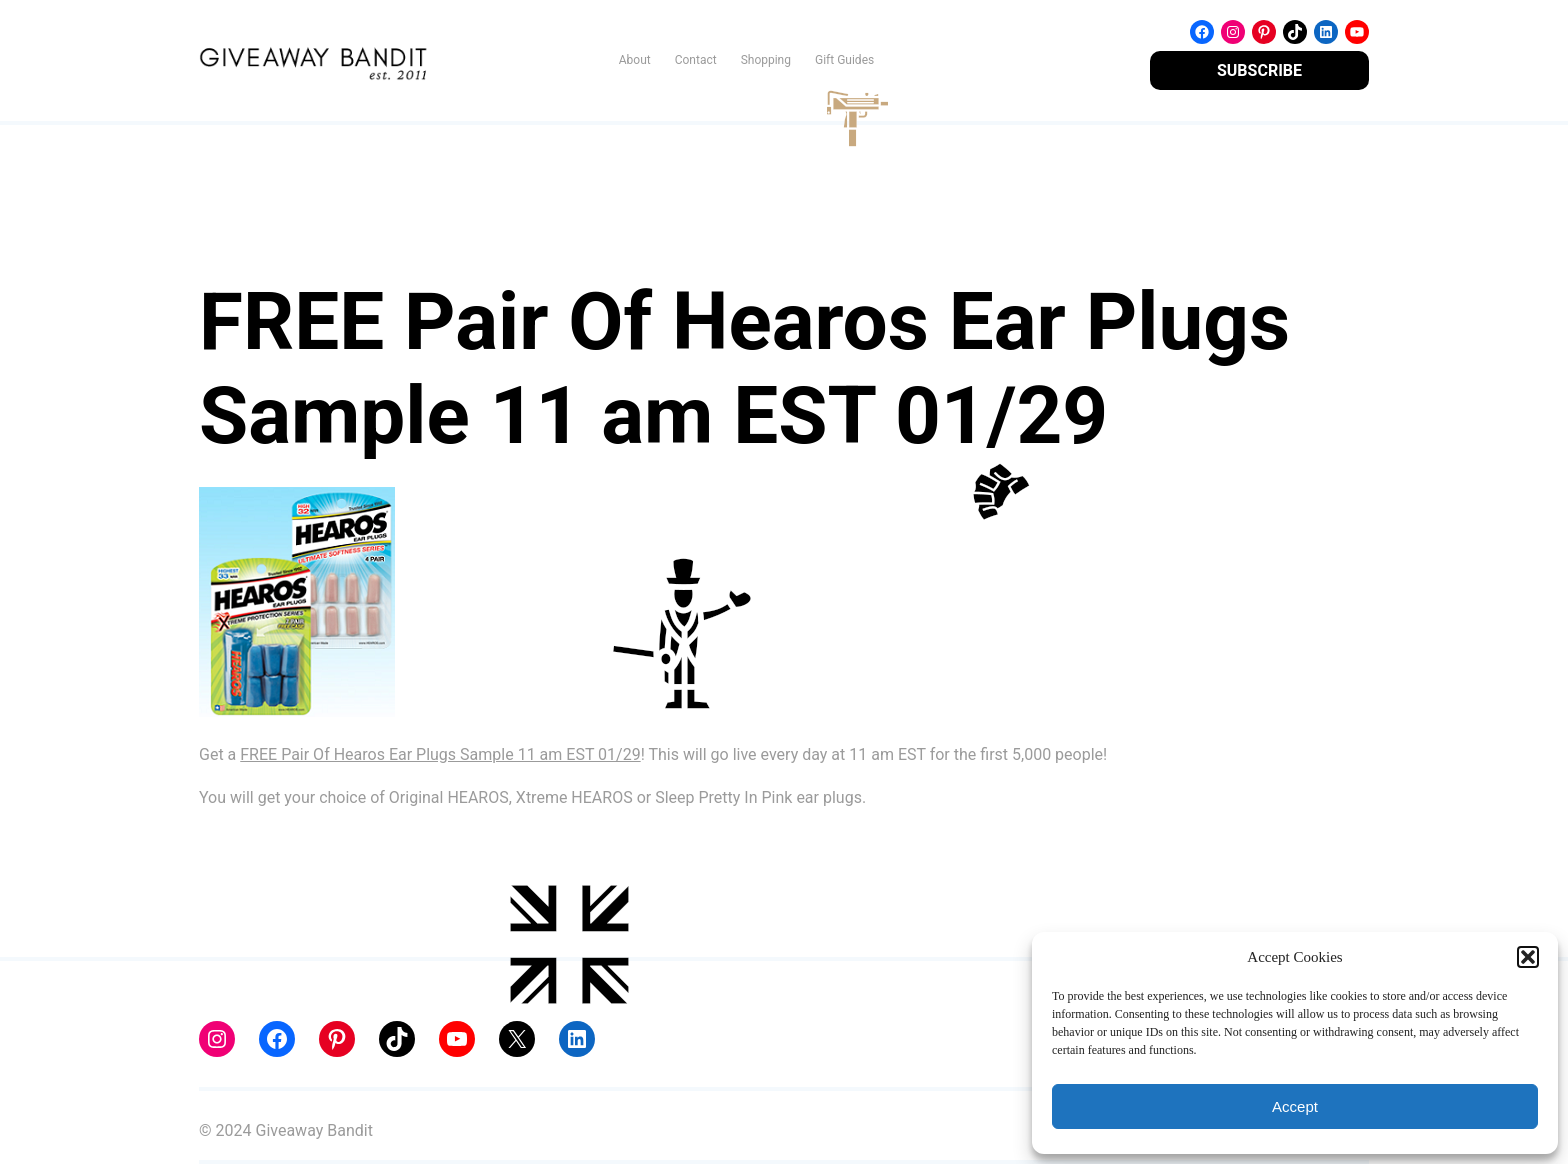  I want to click on select submachine gun weapon in game, so click(857, 118).